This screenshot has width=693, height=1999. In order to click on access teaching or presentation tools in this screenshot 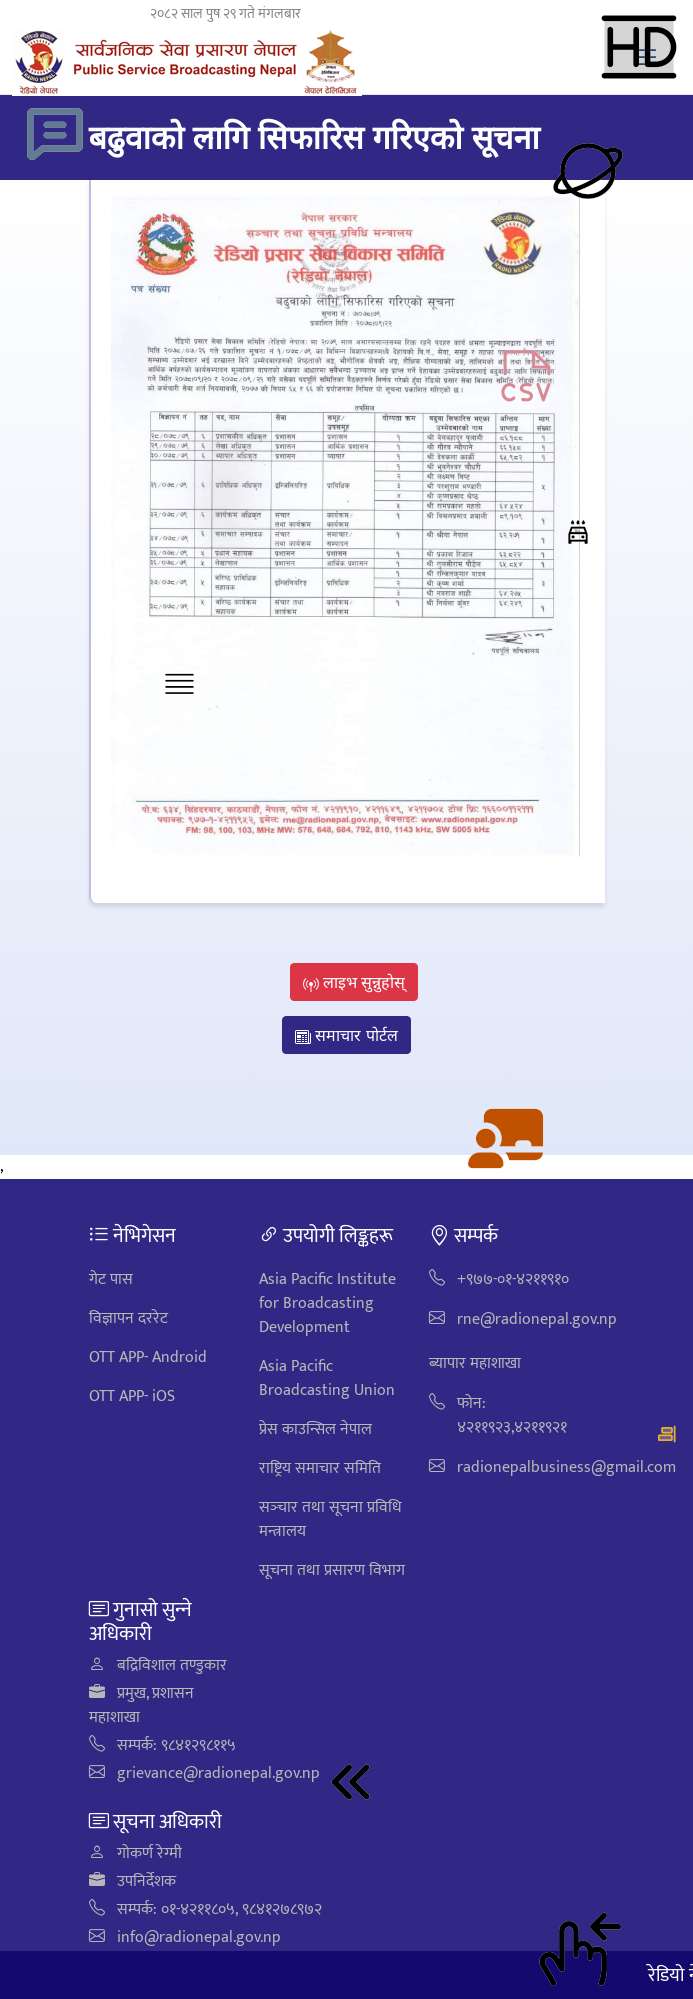, I will do `click(507, 1136)`.